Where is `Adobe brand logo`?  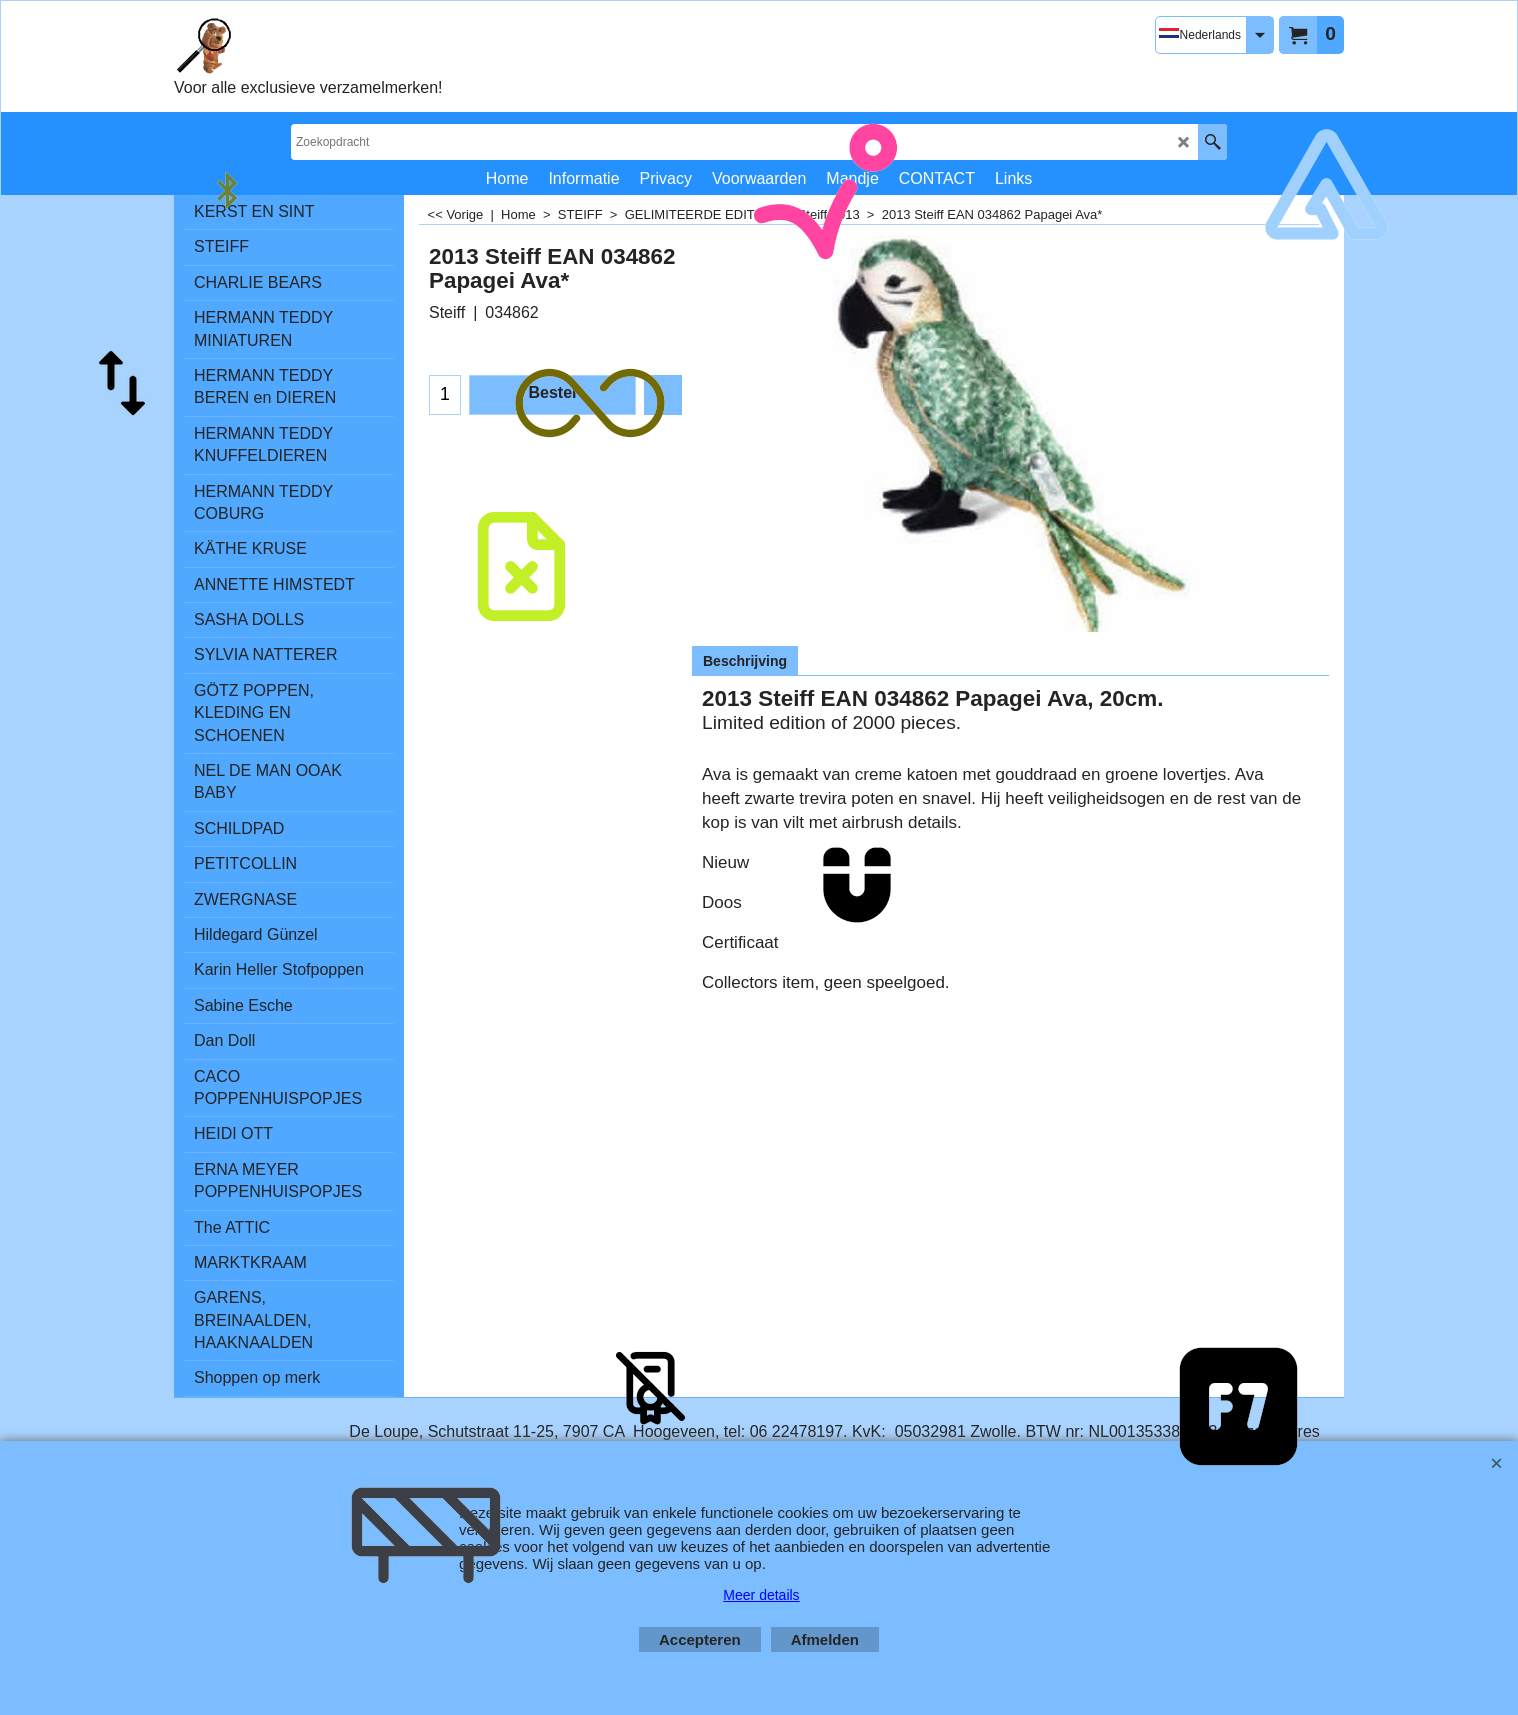 Adobe brand logo is located at coordinates (1326, 184).